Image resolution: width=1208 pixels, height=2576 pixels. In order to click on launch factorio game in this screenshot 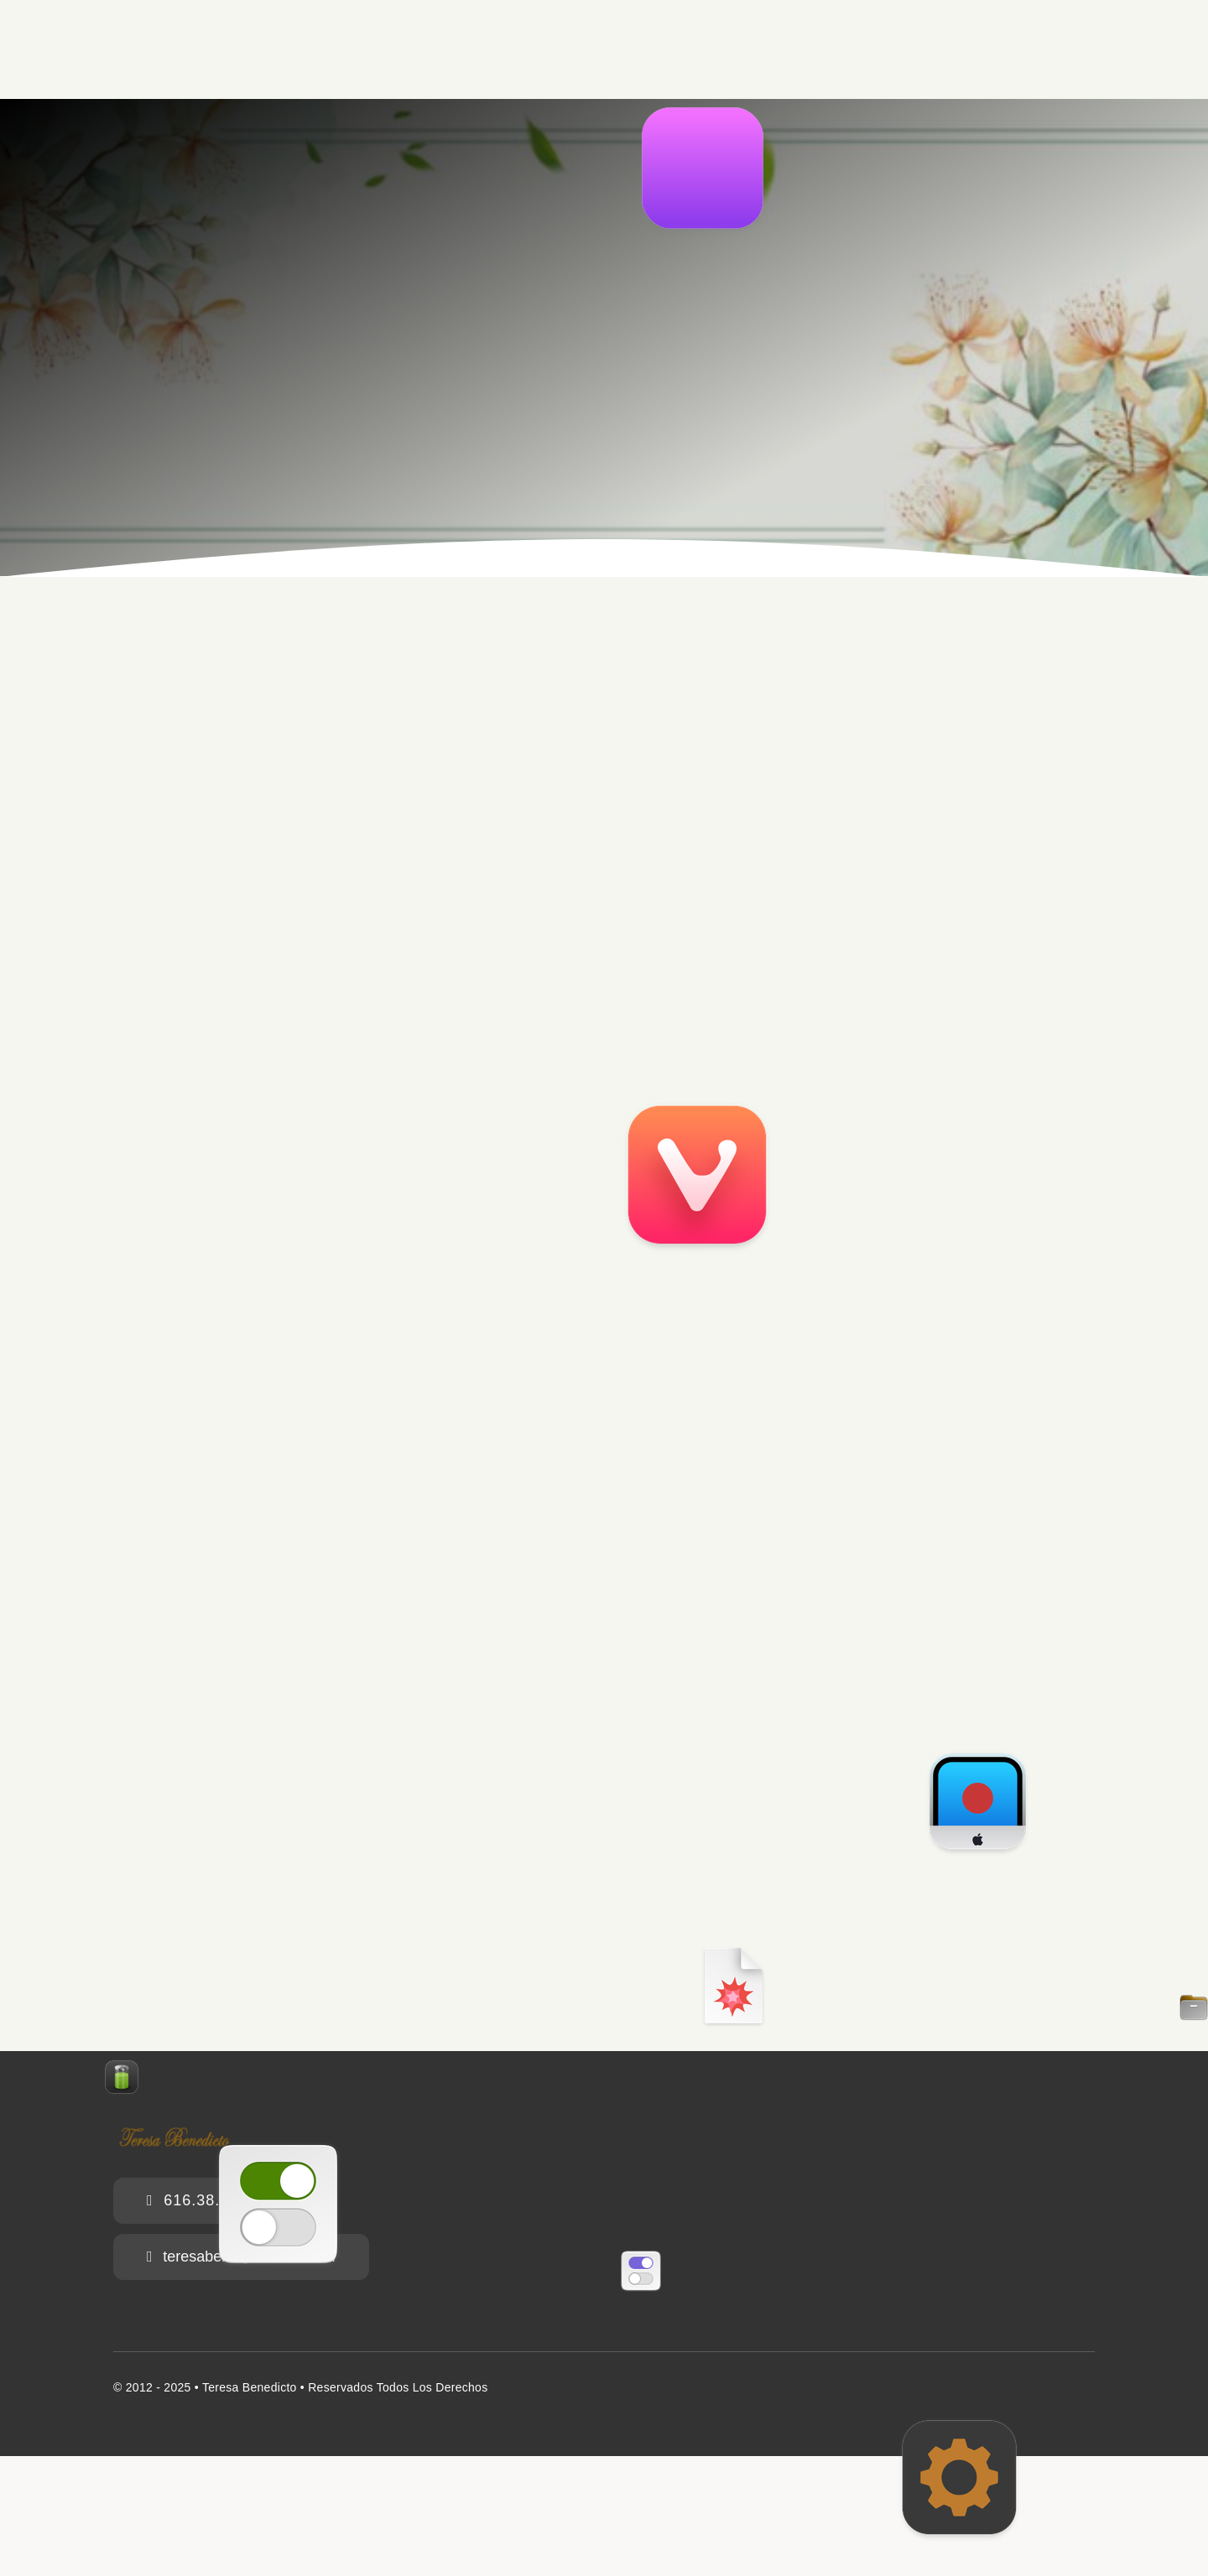, I will do `click(959, 2477)`.